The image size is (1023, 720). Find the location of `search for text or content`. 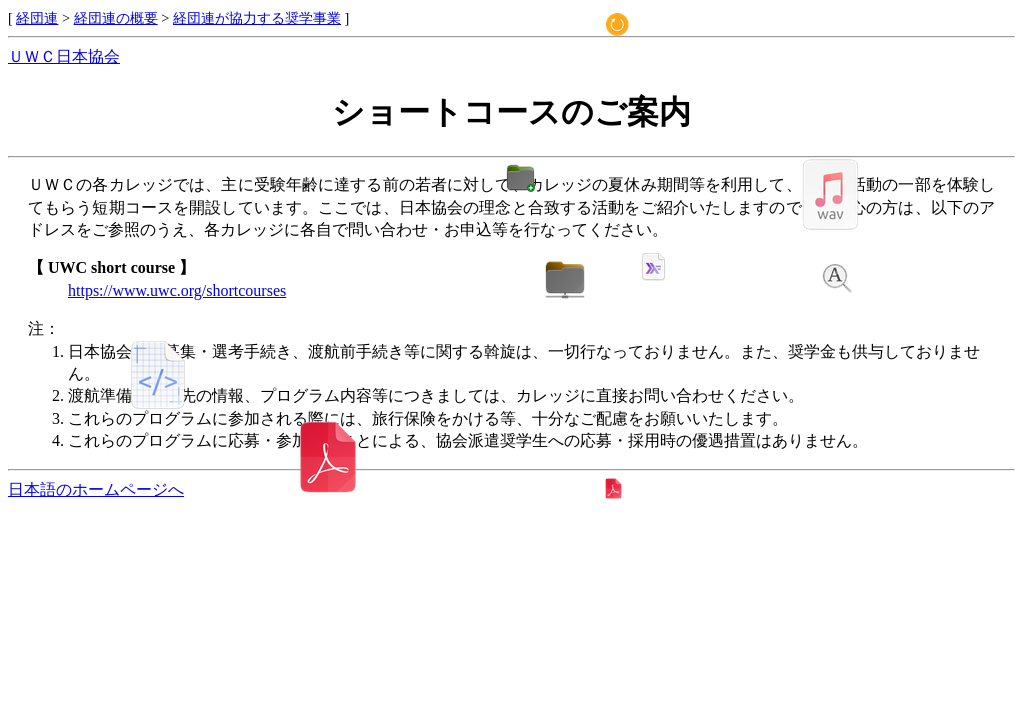

search for text or content is located at coordinates (837, 278).